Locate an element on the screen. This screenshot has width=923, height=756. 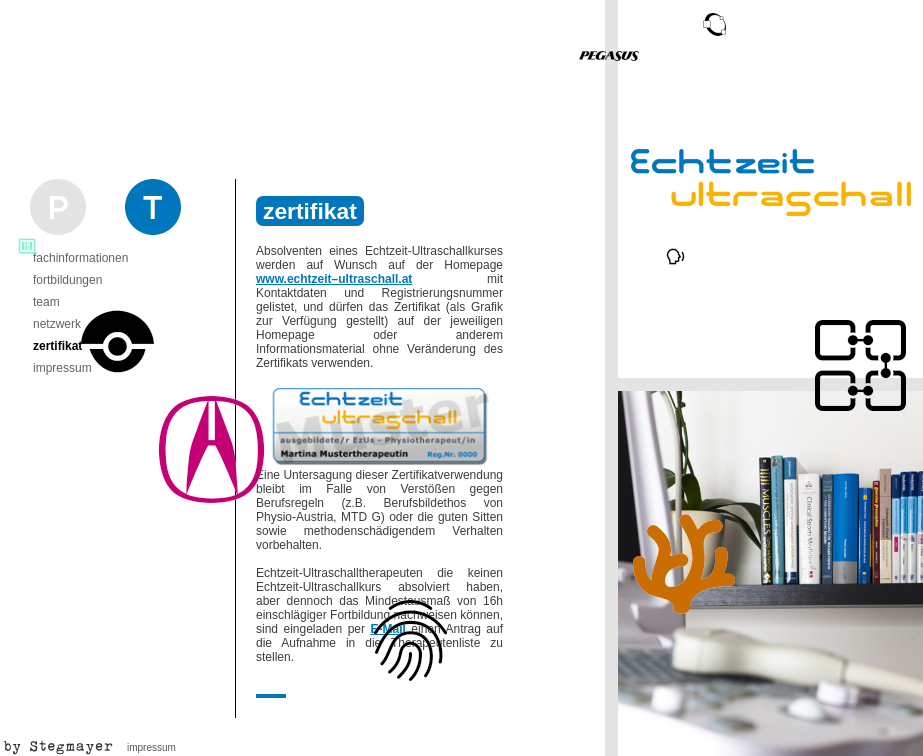
open VSCodium application is located at coordinates (684, 564).